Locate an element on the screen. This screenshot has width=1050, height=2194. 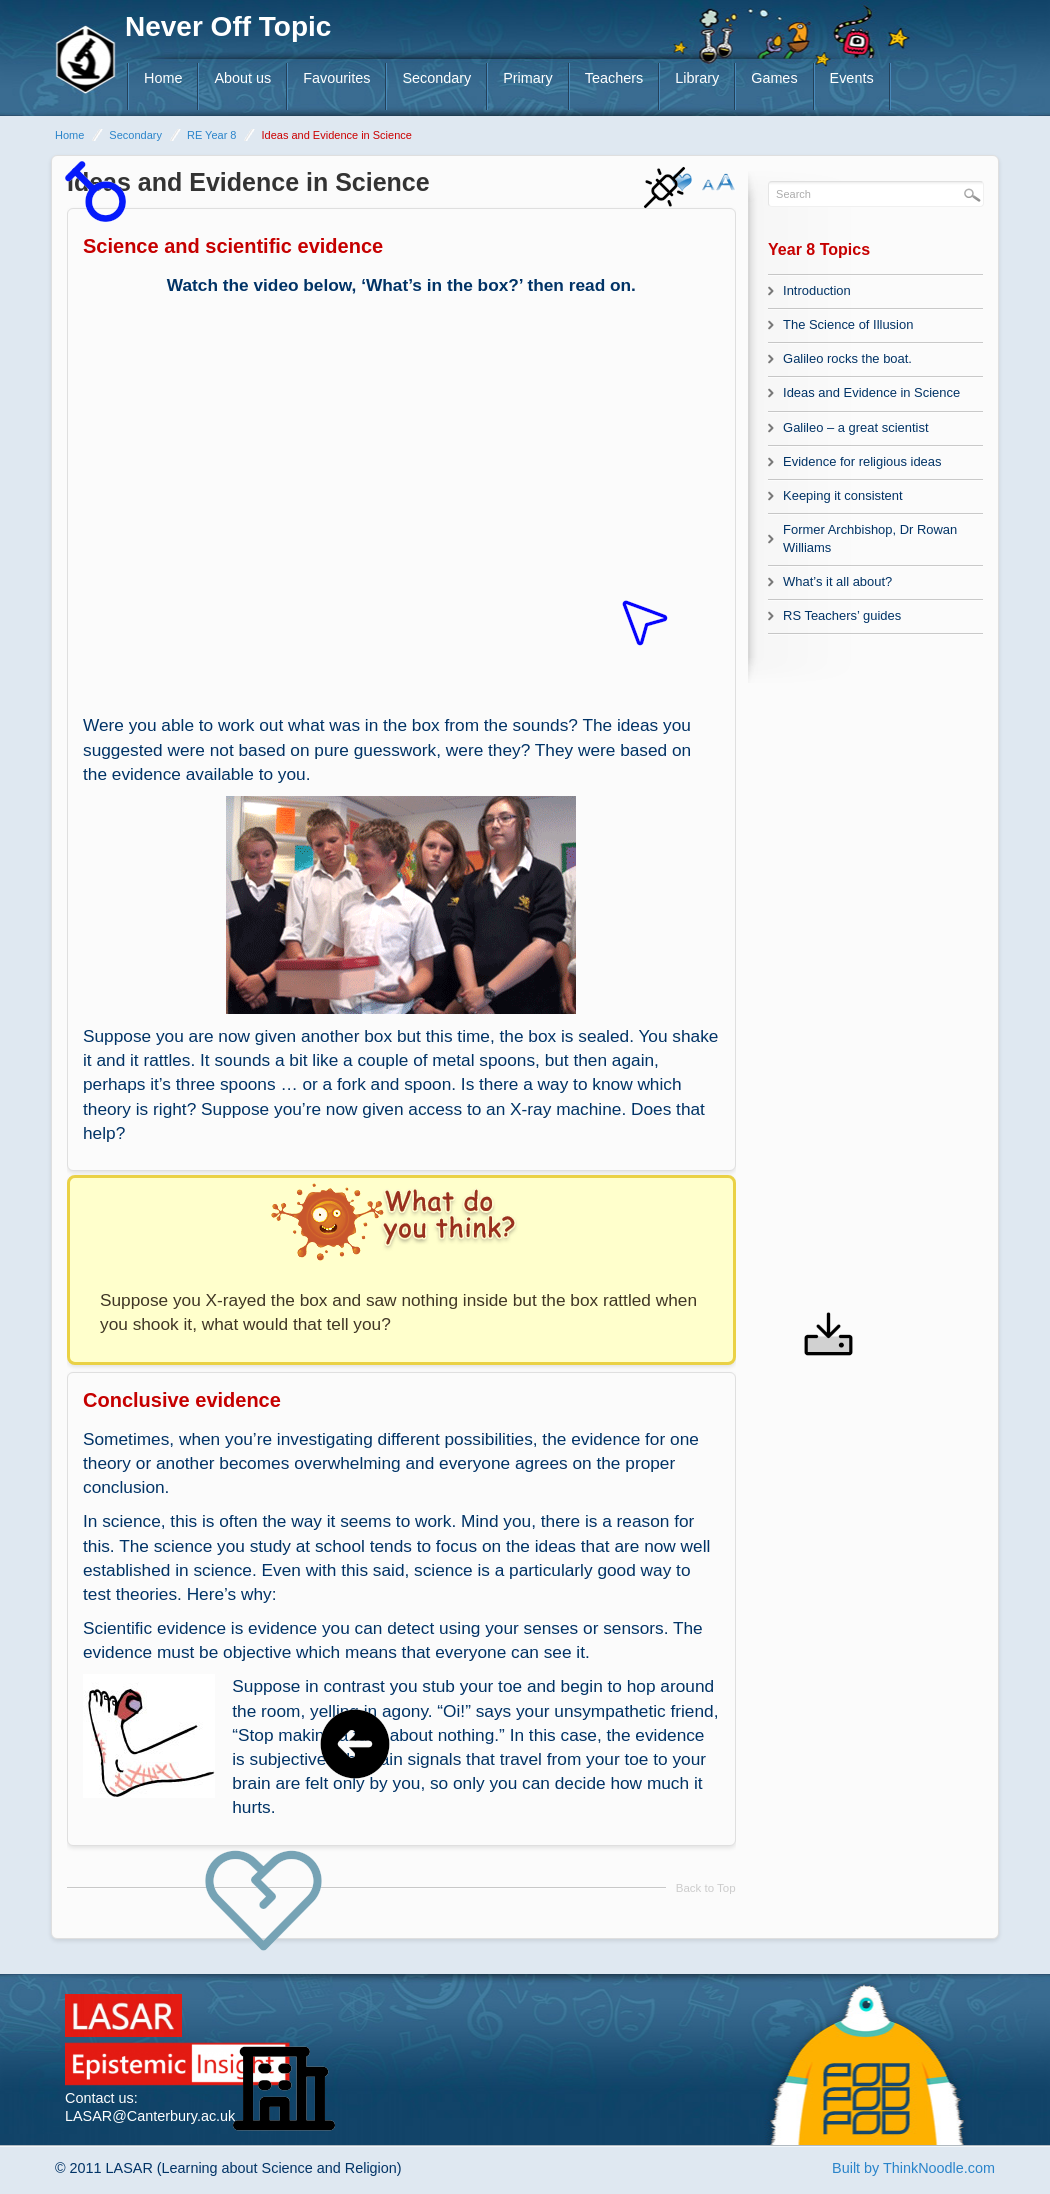
download a file to your device is located at coordinates (828, 1336).